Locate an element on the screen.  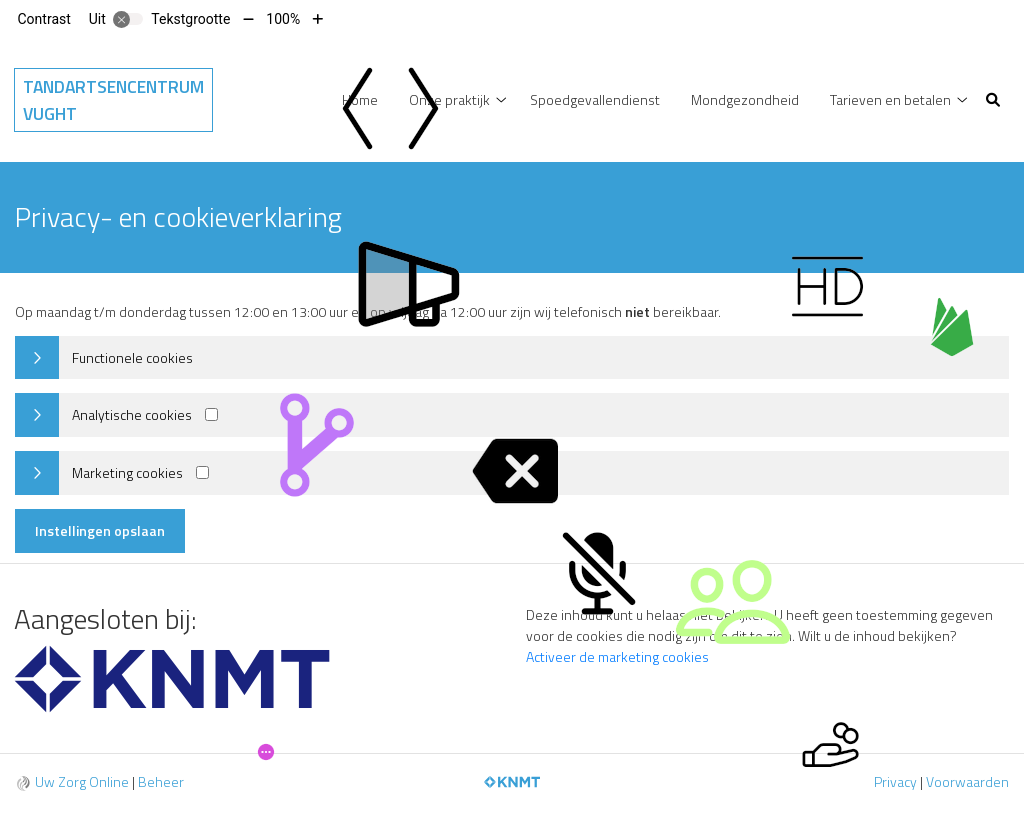
delete the last character entered is located at coordinates (515, 471).